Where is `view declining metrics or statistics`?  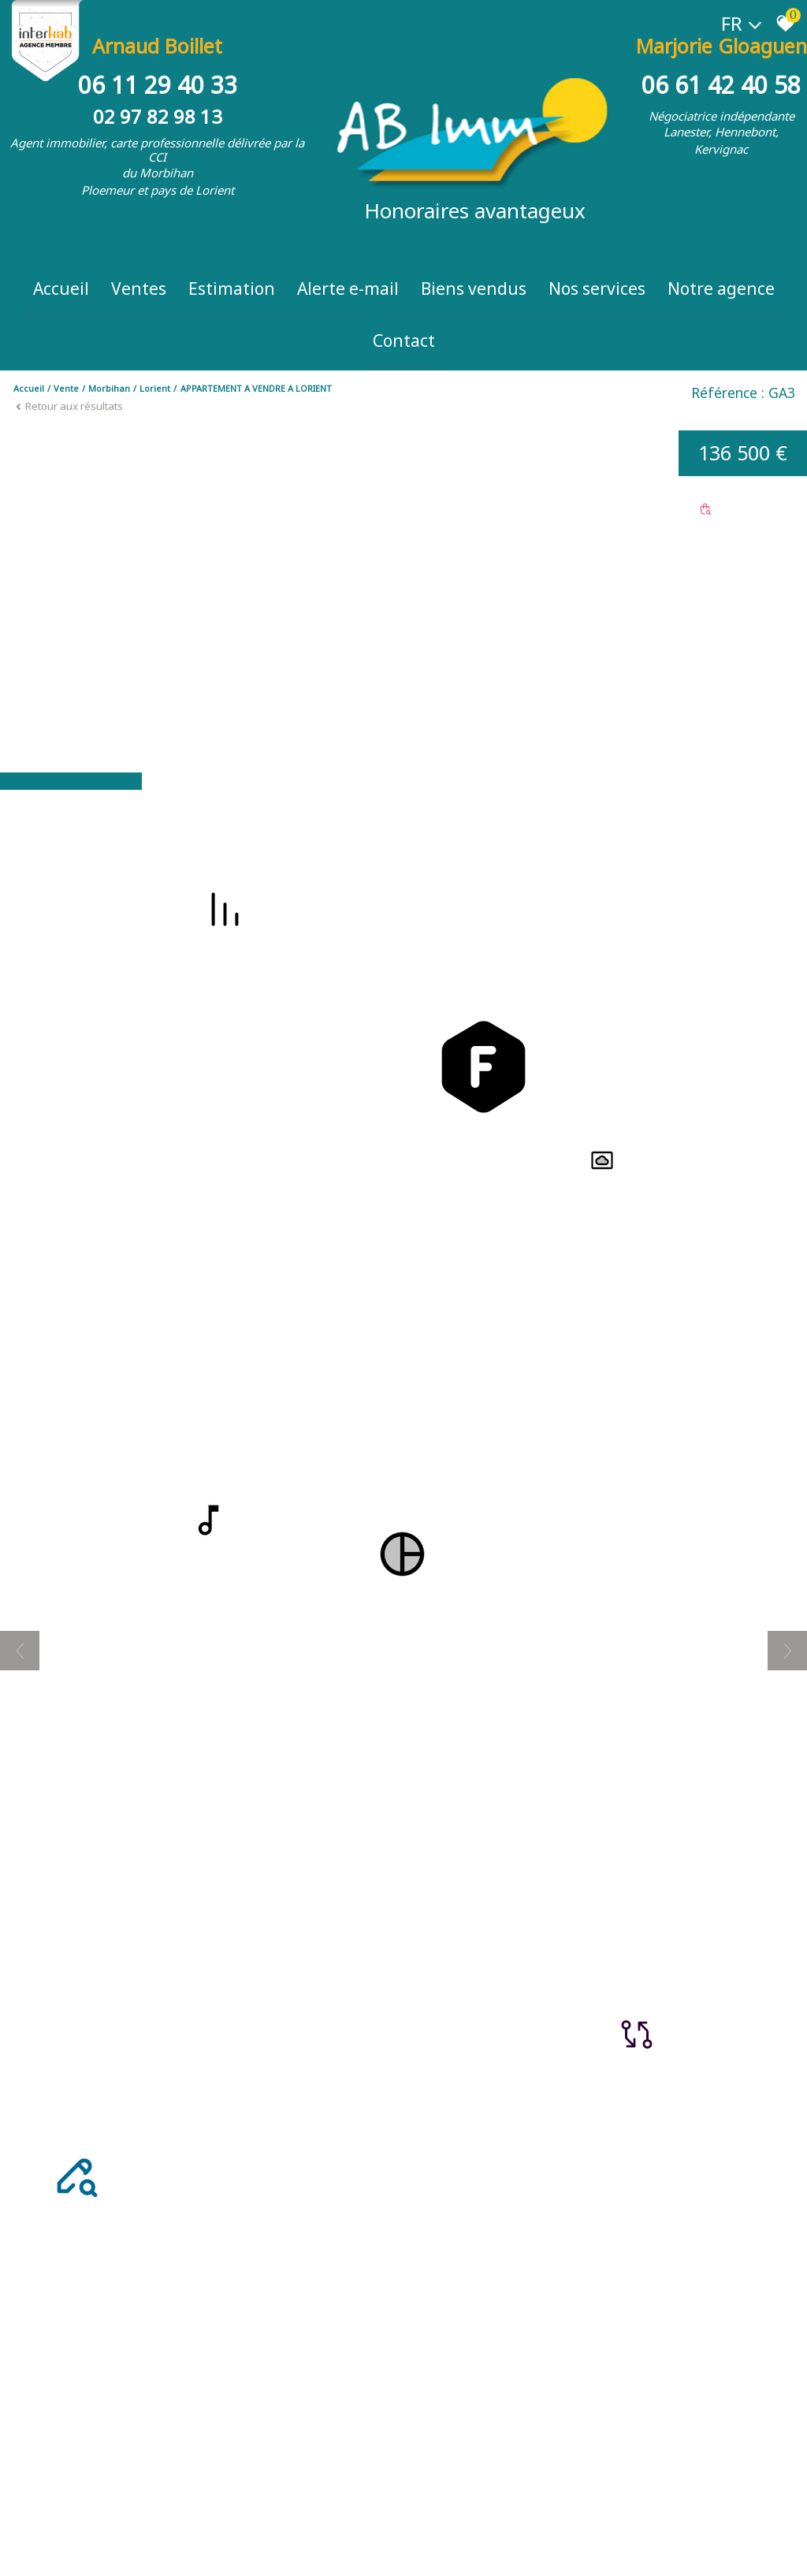 view declining metrics or statistics is located at coordinates (225, 909).